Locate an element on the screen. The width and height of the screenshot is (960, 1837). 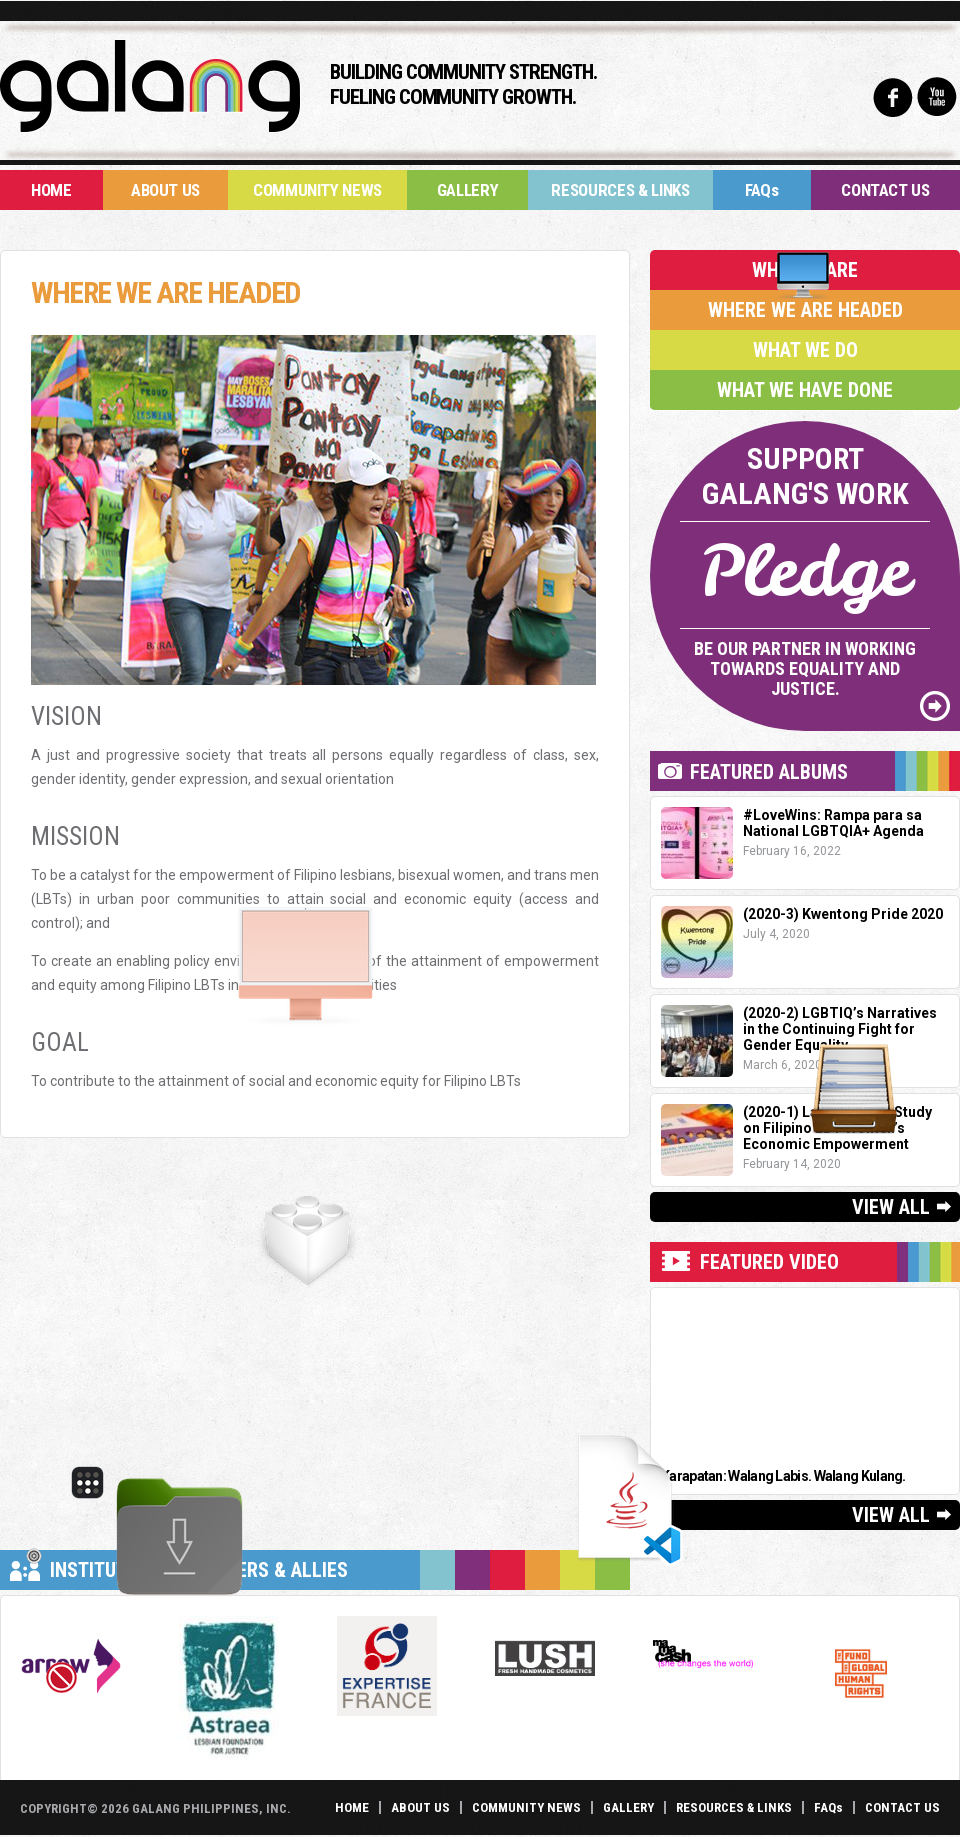
view file properties and settings is located at coordinates (34, 1556).